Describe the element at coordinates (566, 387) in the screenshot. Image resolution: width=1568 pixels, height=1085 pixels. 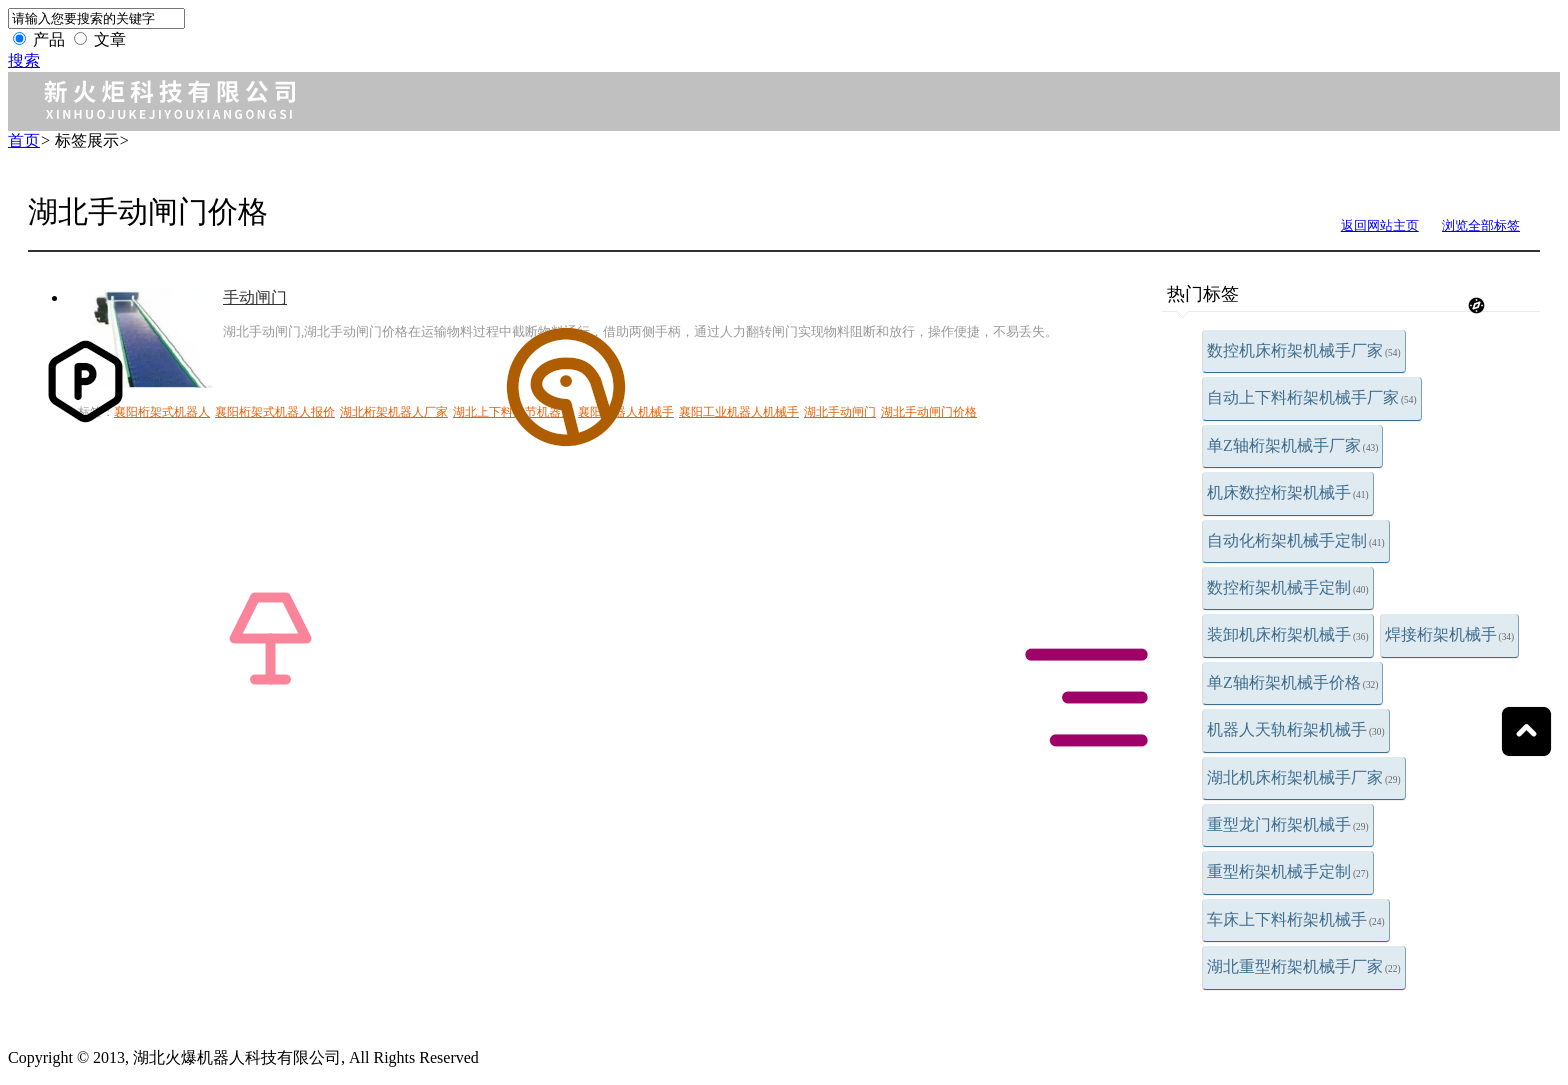
I see `link to Deno runtime or project` at that location.